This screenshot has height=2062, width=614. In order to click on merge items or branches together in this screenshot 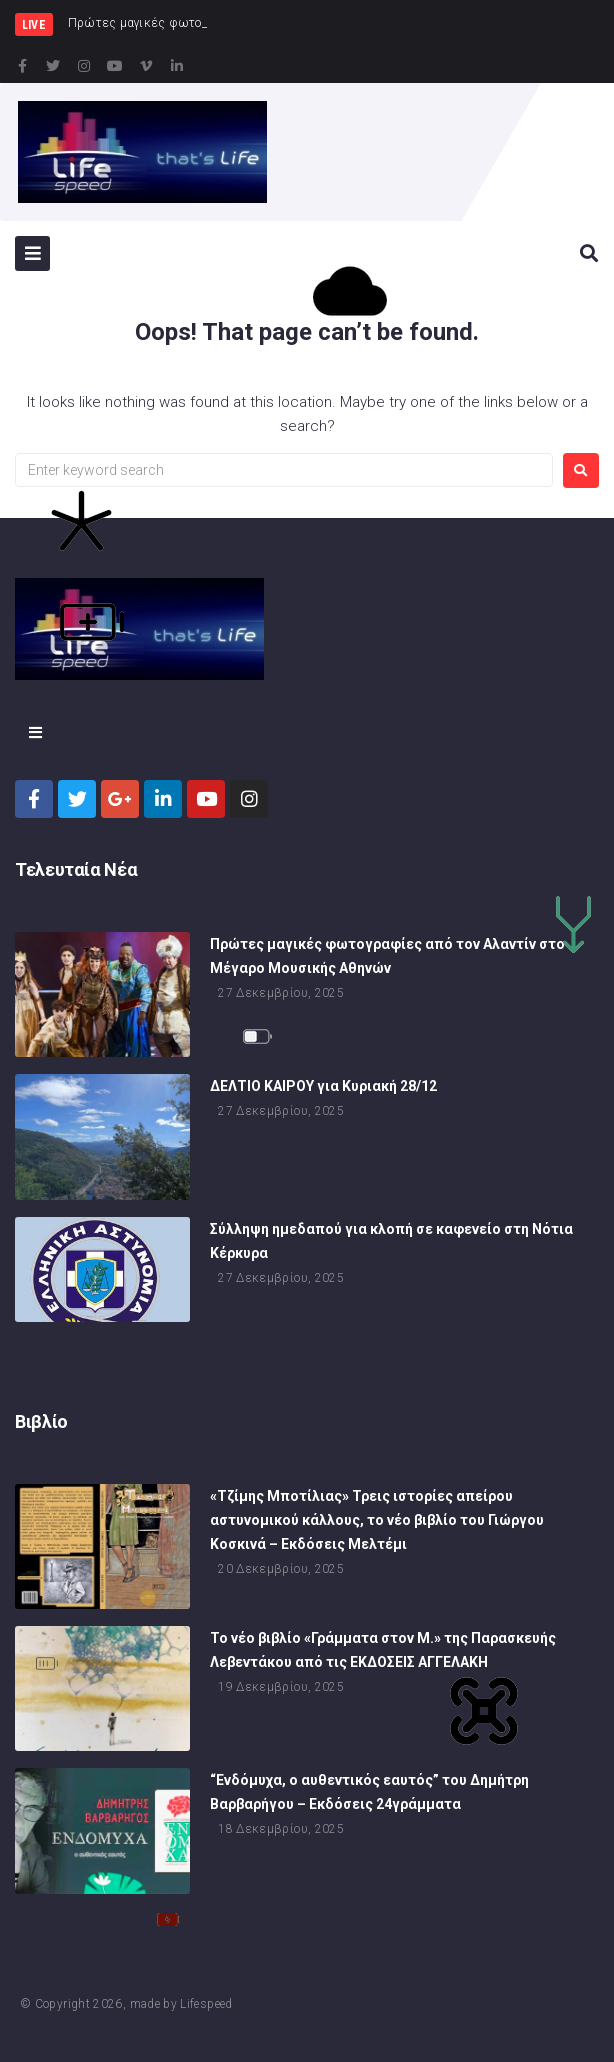, I will do `click(573, 922)`.